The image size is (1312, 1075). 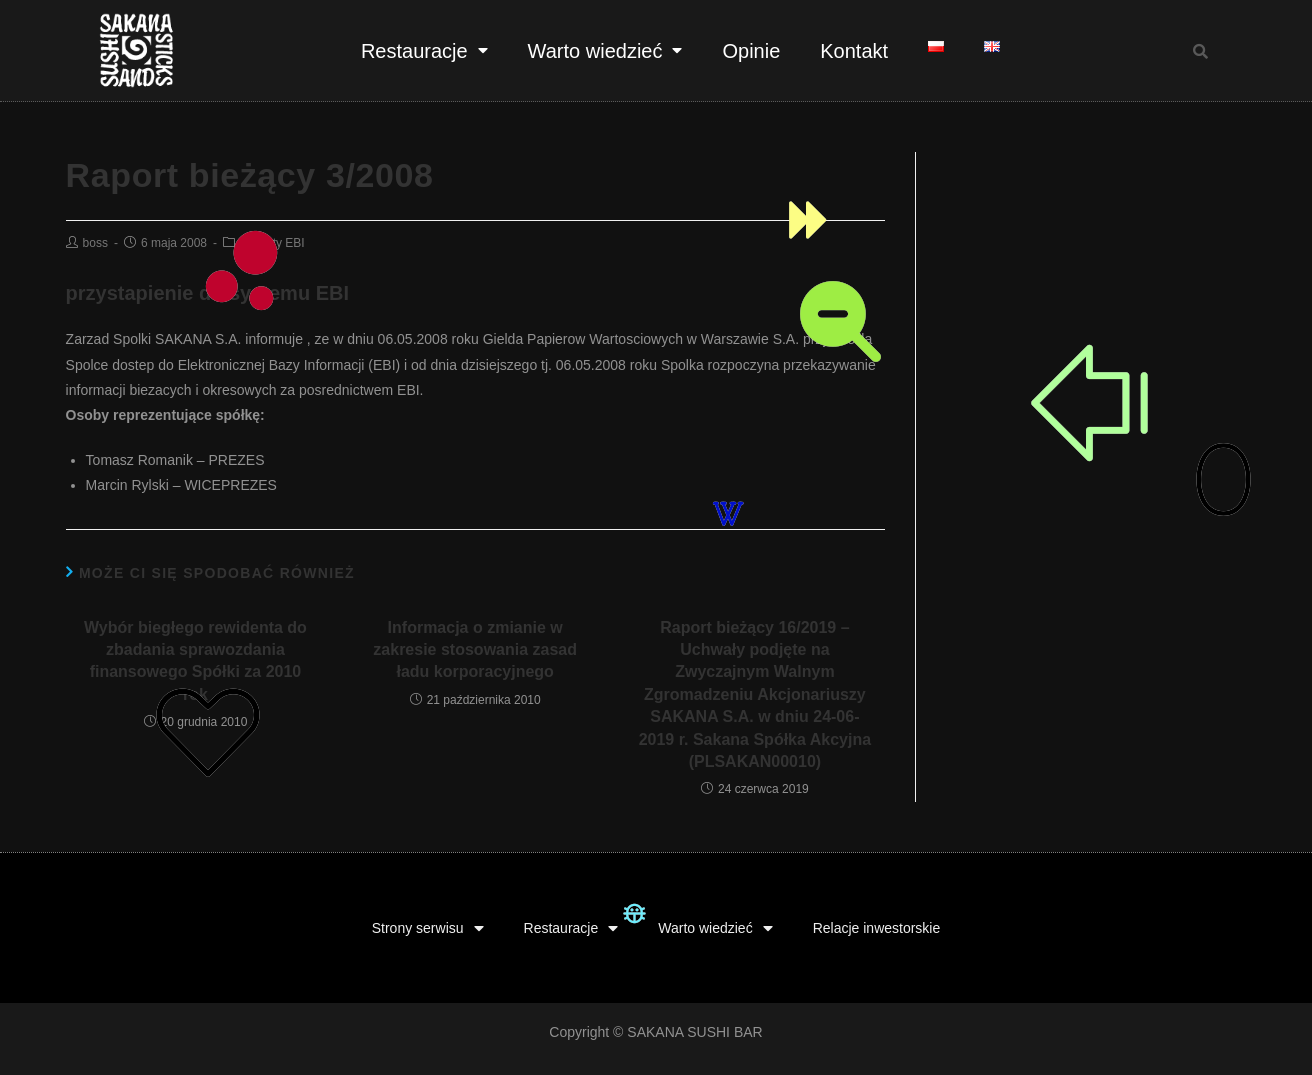 I want to click on add to favorites, so click(x=208, y=729).